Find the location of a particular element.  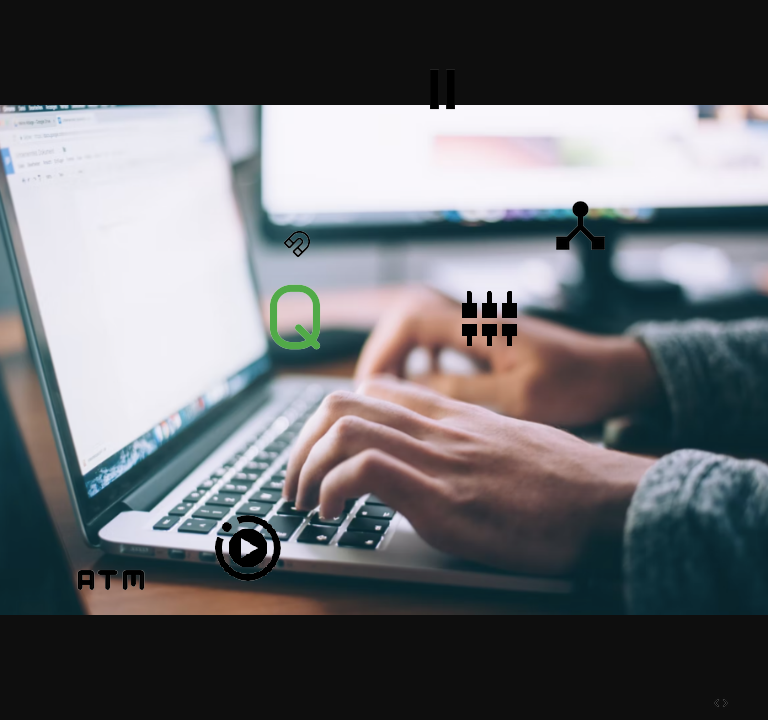

enable motion photos capture is located at coordinates (248, 548).